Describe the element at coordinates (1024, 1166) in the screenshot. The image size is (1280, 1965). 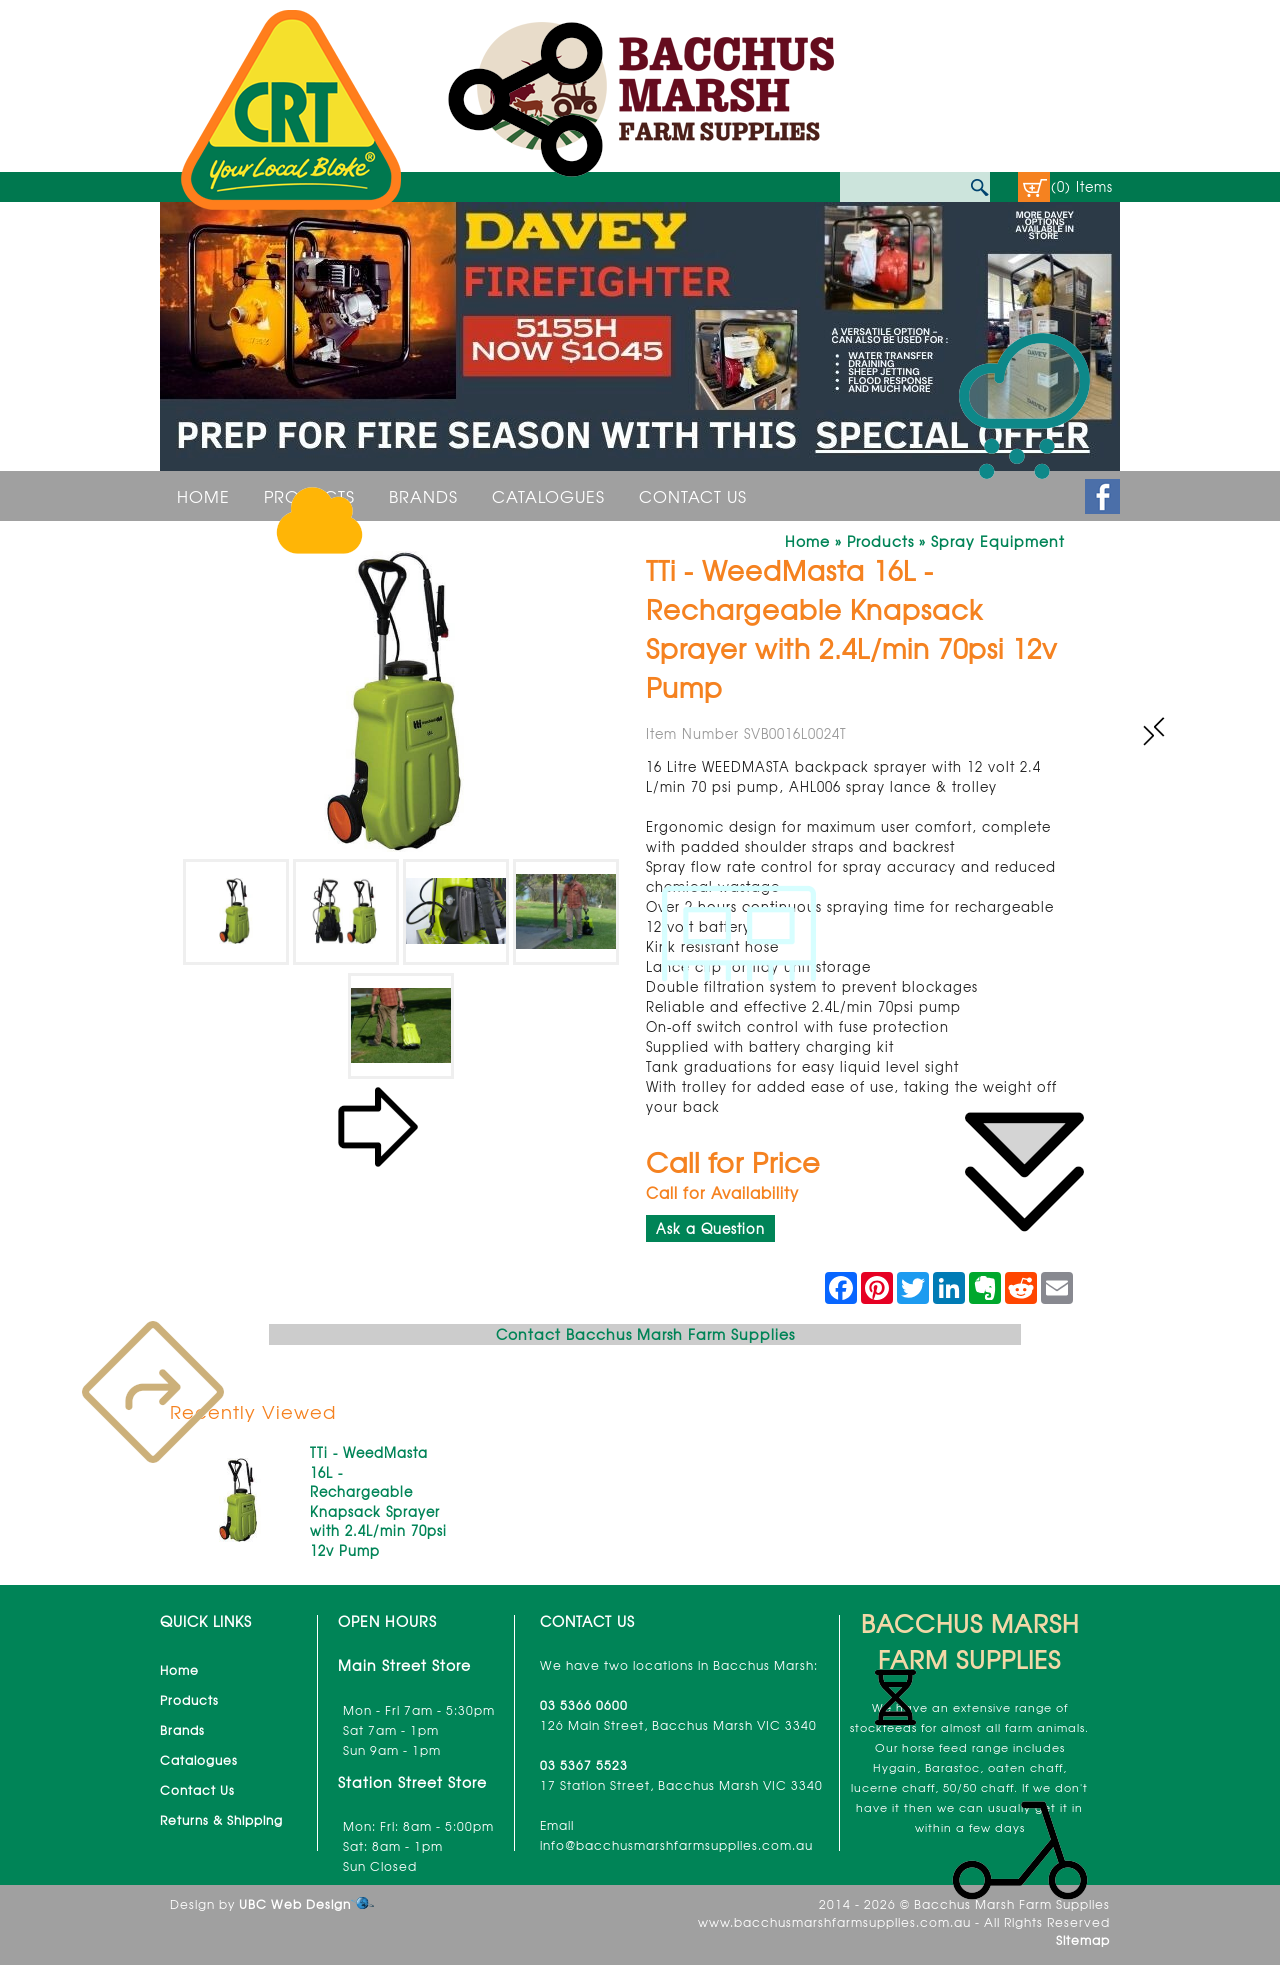
I see `expand content or show more items below` at that location.